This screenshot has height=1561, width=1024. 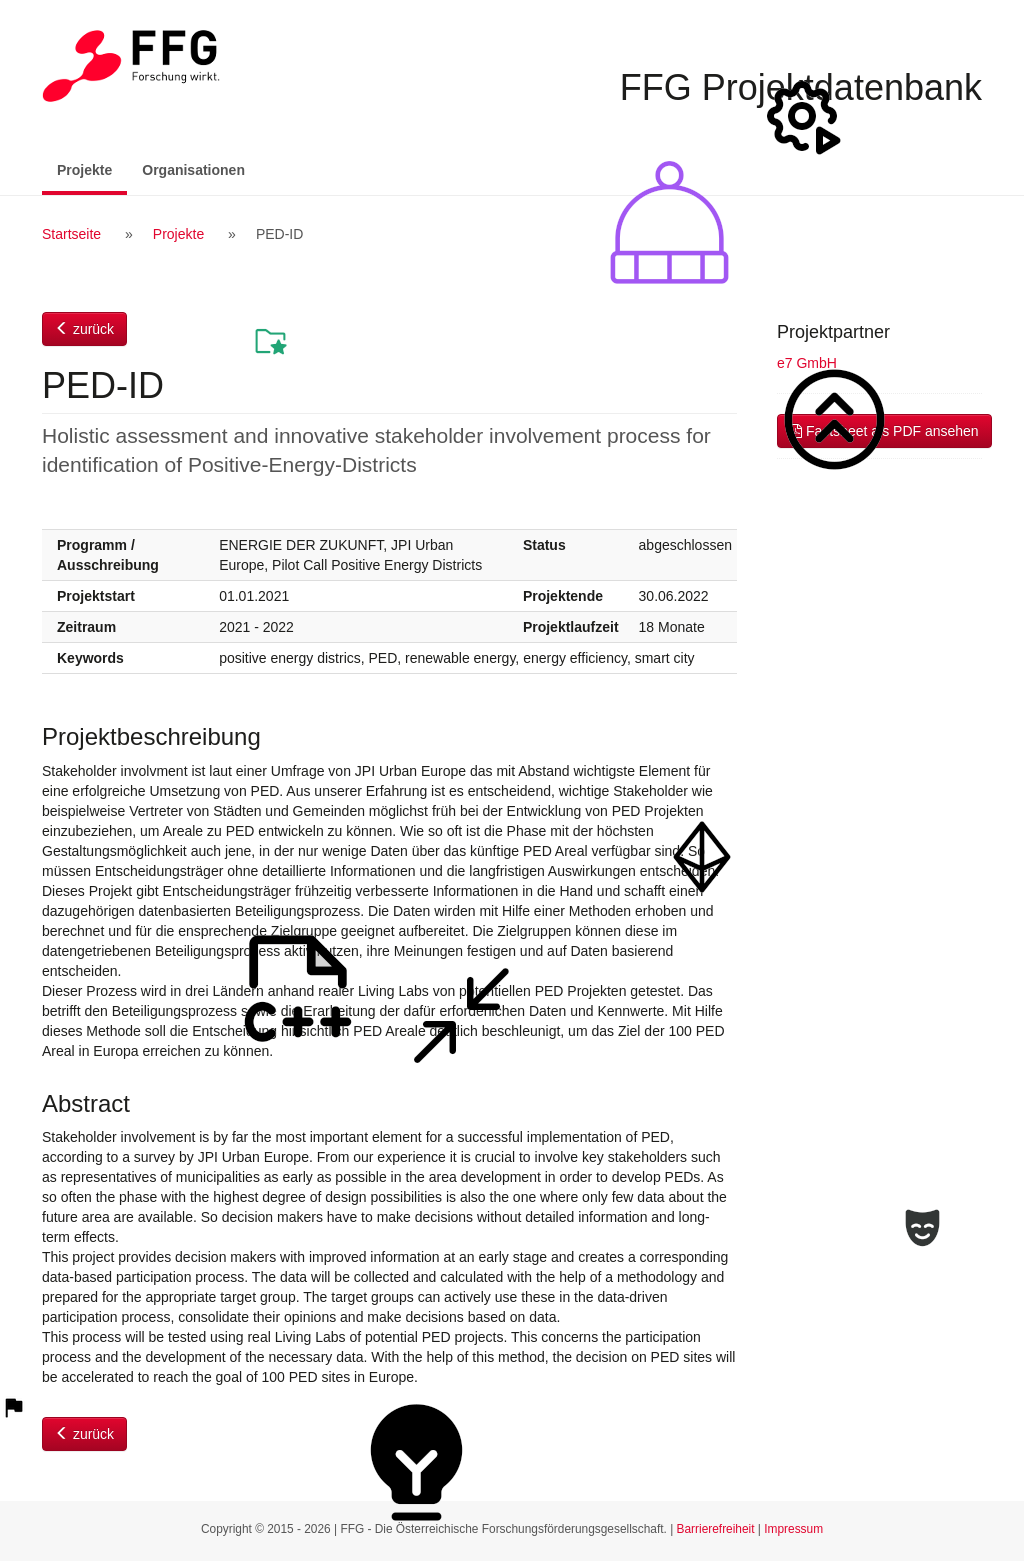 What do you see at coordinates (922, 1226) in the screenshot?
I see `switch to theater or entertainment mode` at bounding box center [922, 1226].